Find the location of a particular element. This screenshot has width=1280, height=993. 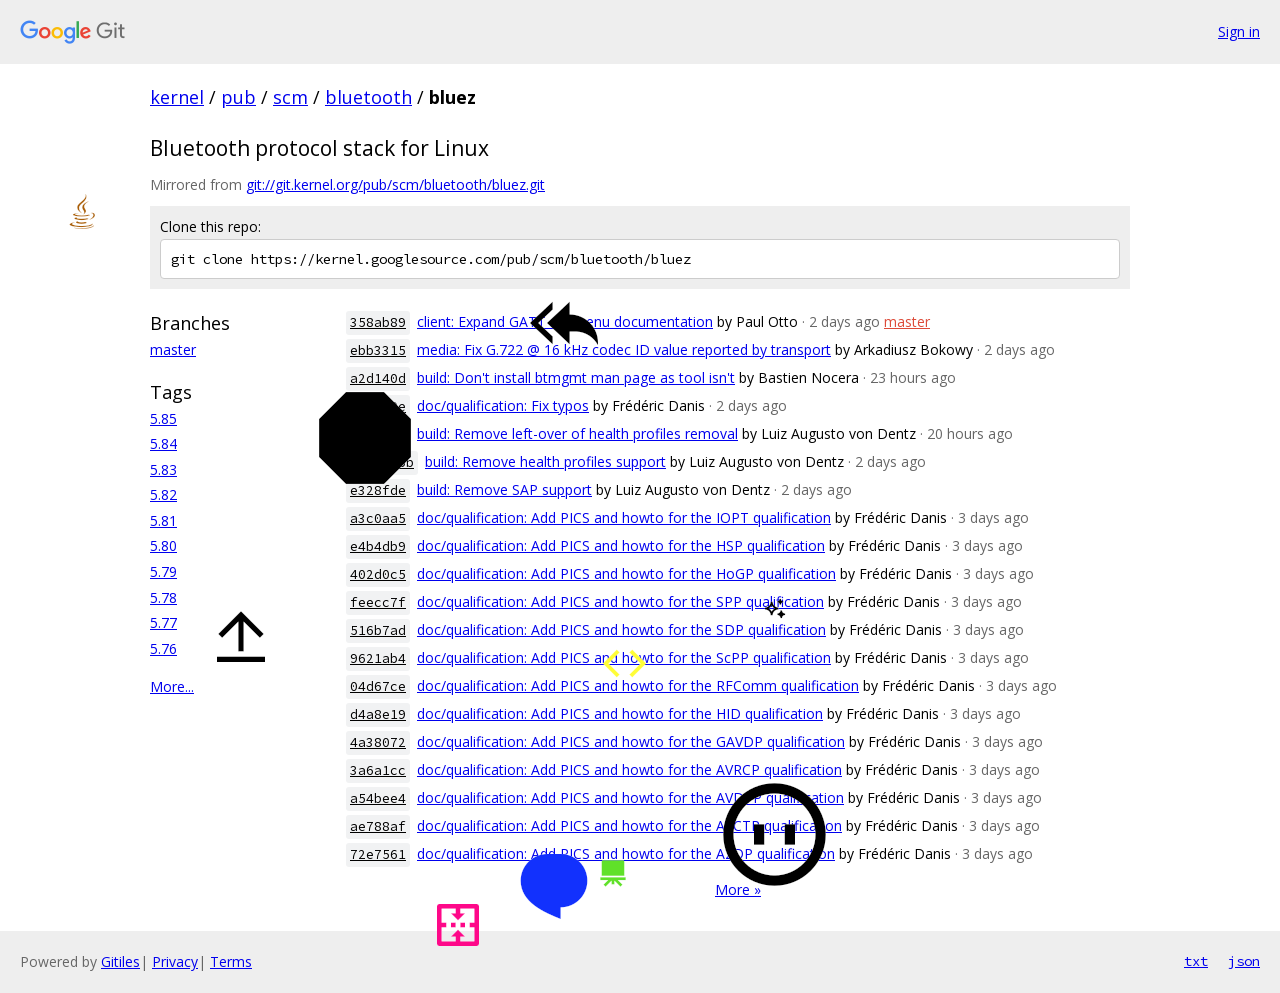

stop or warning indicator is located at coordinates (365, 438).